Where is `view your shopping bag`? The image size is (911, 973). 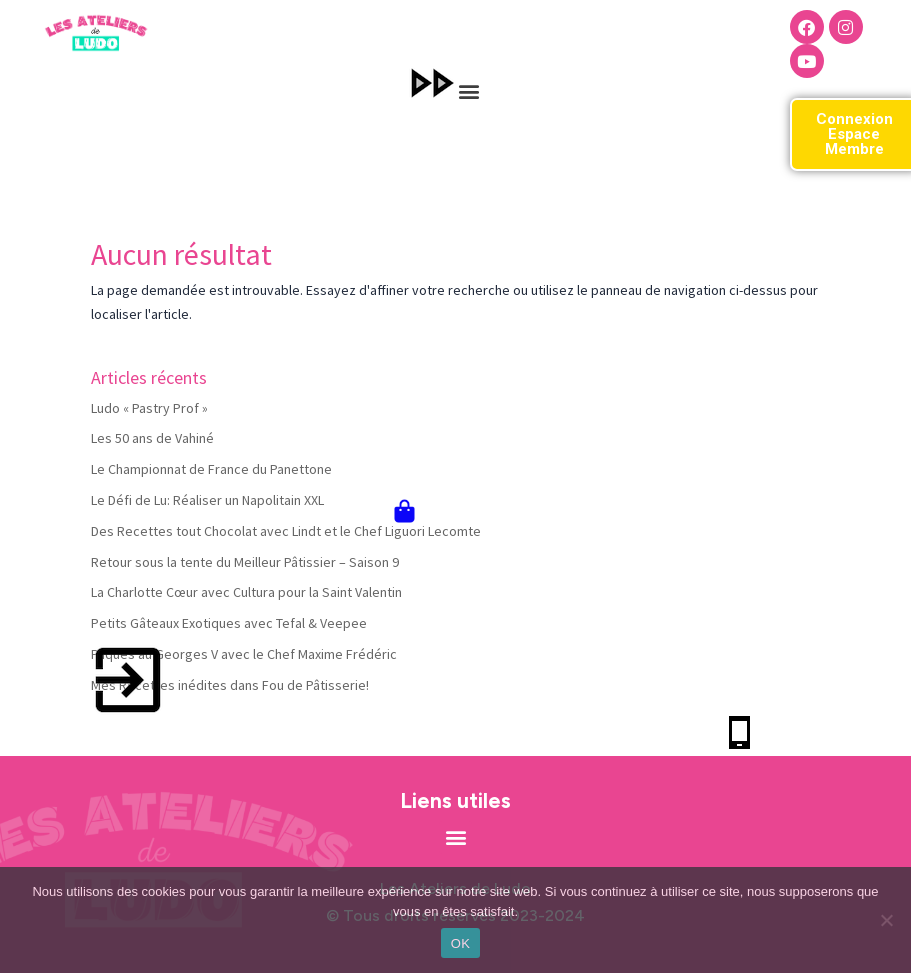 view your shopping bag is located at coordinates (404, 512).